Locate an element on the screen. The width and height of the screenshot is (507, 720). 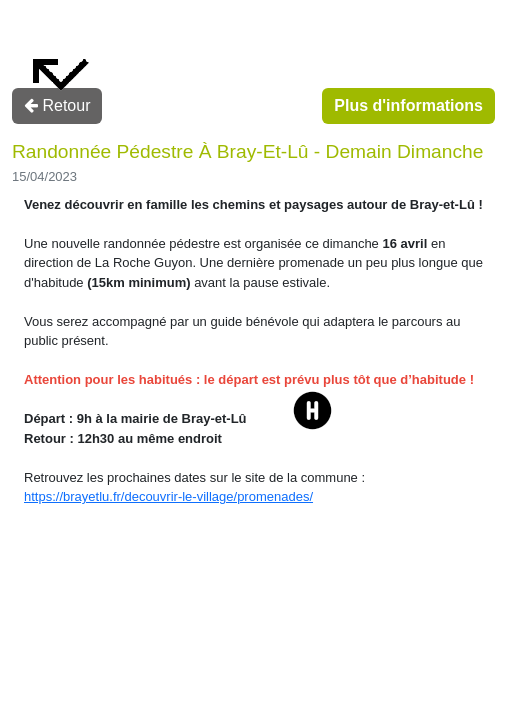
indicates a missed incoming call is located at coordinates (61, 74).